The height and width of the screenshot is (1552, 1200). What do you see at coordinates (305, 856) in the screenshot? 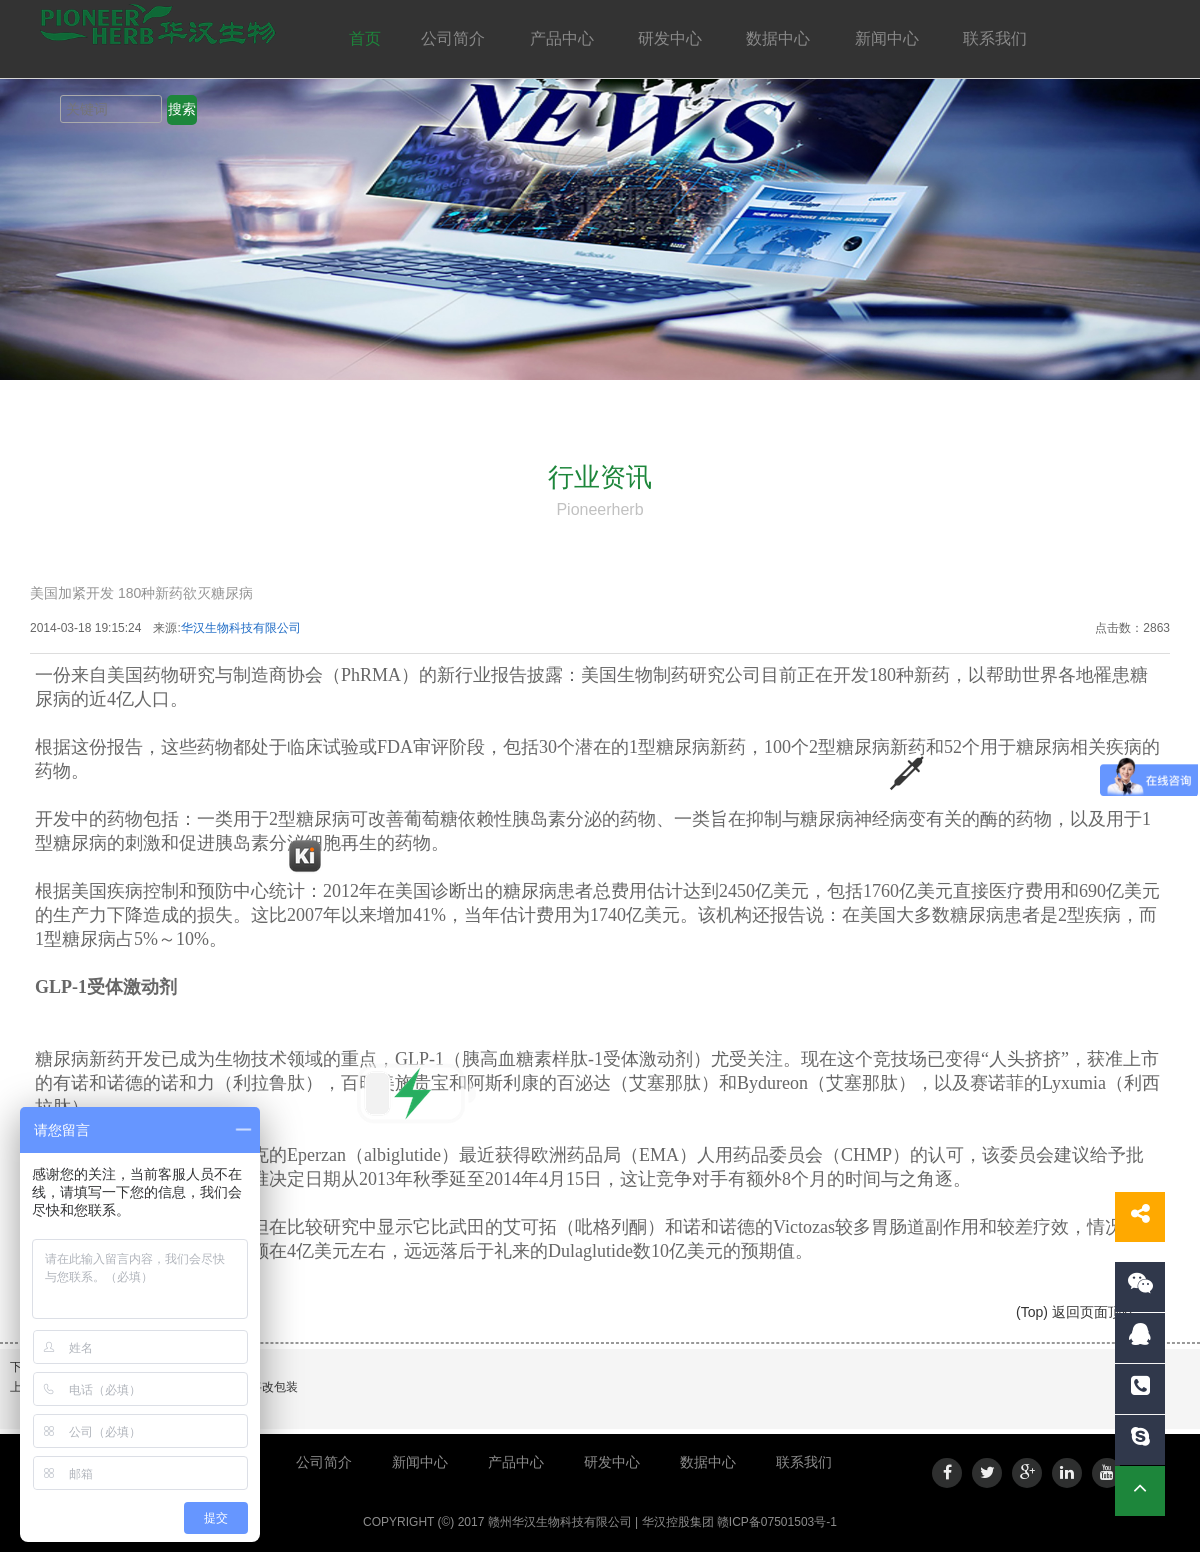
I see `open KiCad nightly build application` at bounding box center [305, 856].